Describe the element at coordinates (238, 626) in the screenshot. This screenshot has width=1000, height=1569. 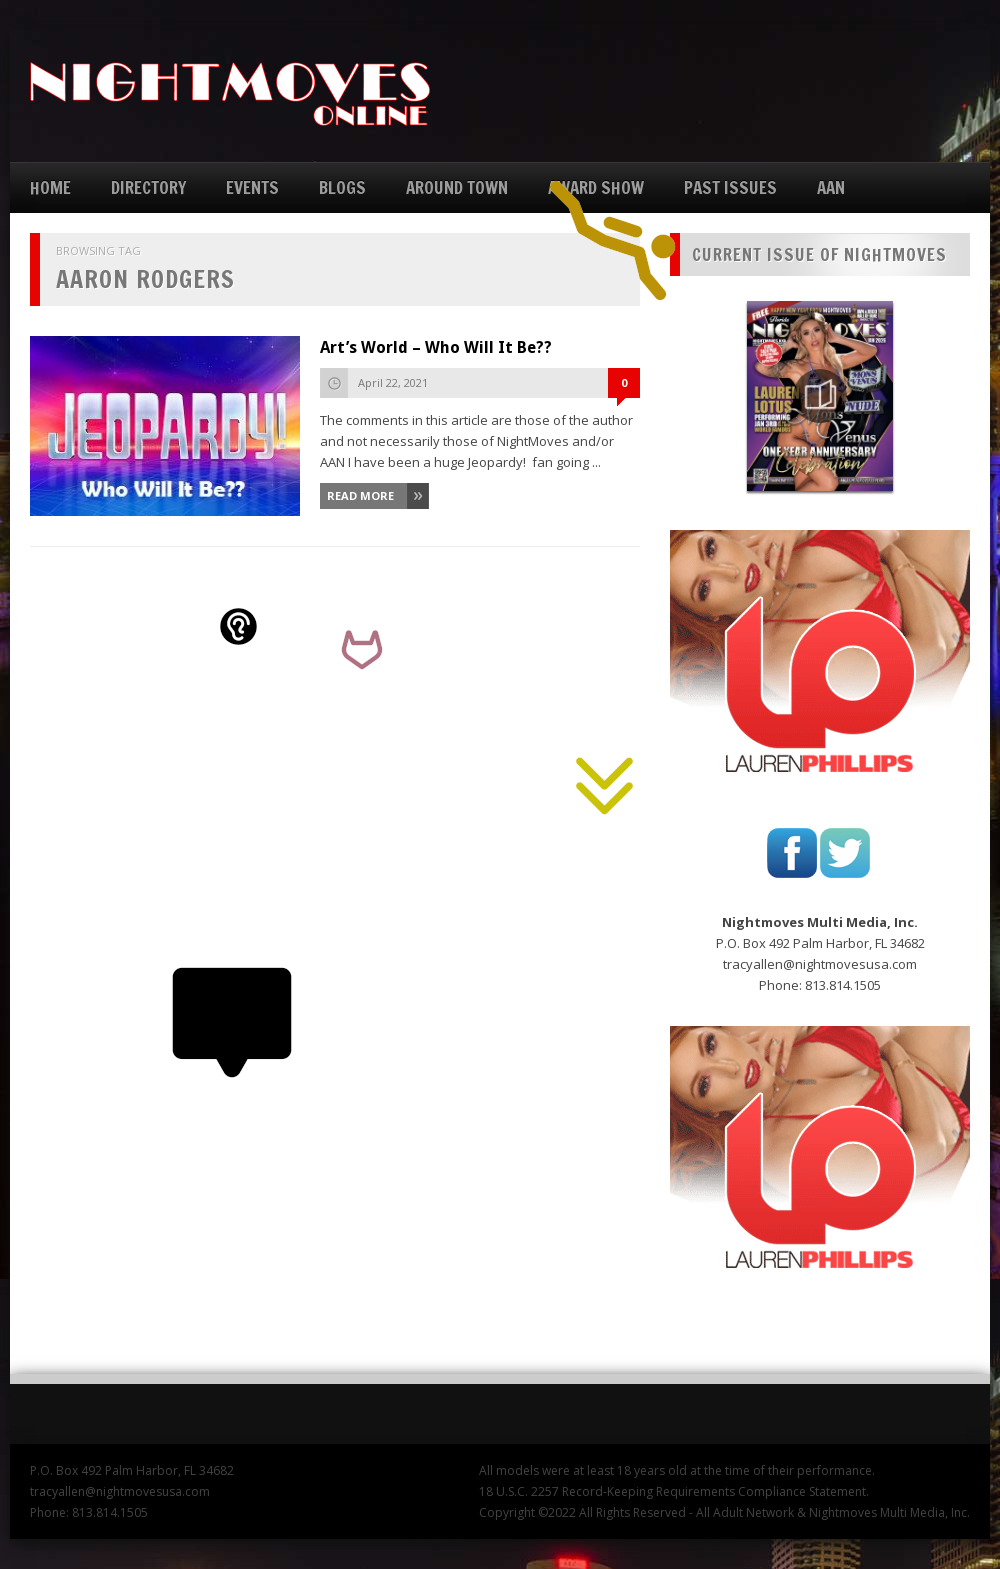
I see `access accessibility or hearing settings` at that location.